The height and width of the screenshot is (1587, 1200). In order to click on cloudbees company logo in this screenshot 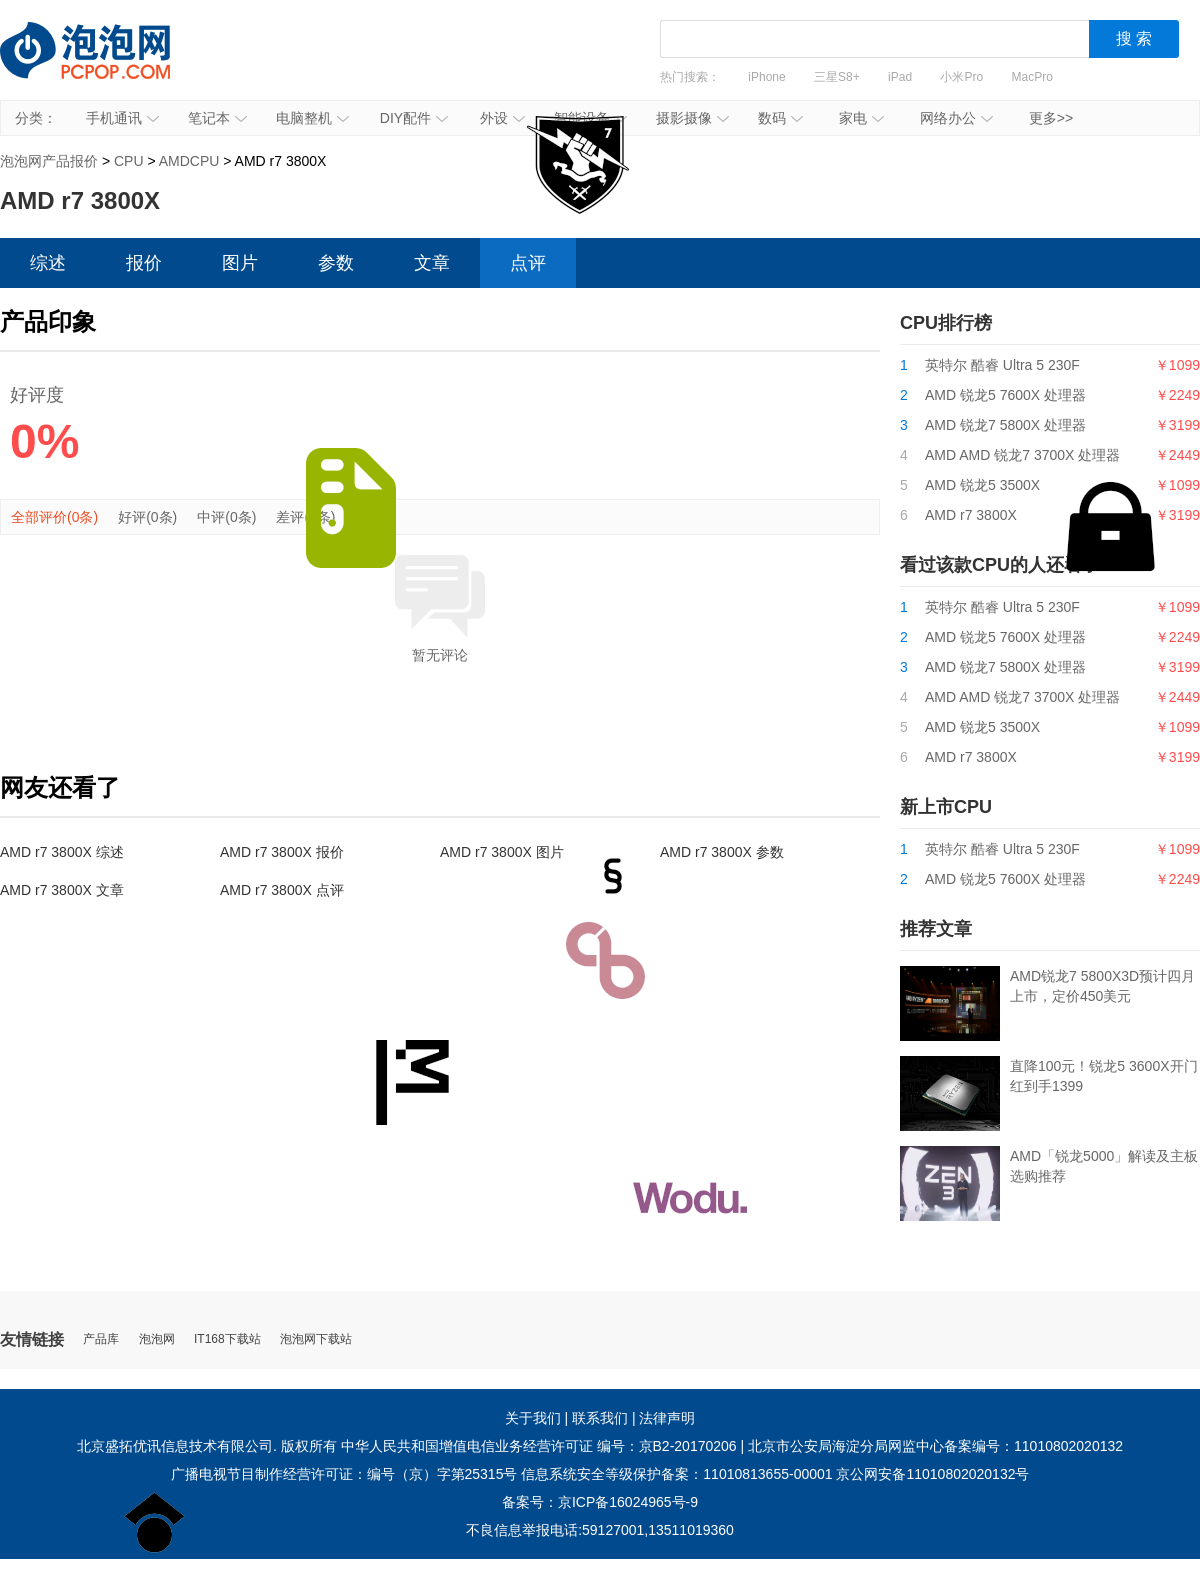, I will do `click(605, 960)`.